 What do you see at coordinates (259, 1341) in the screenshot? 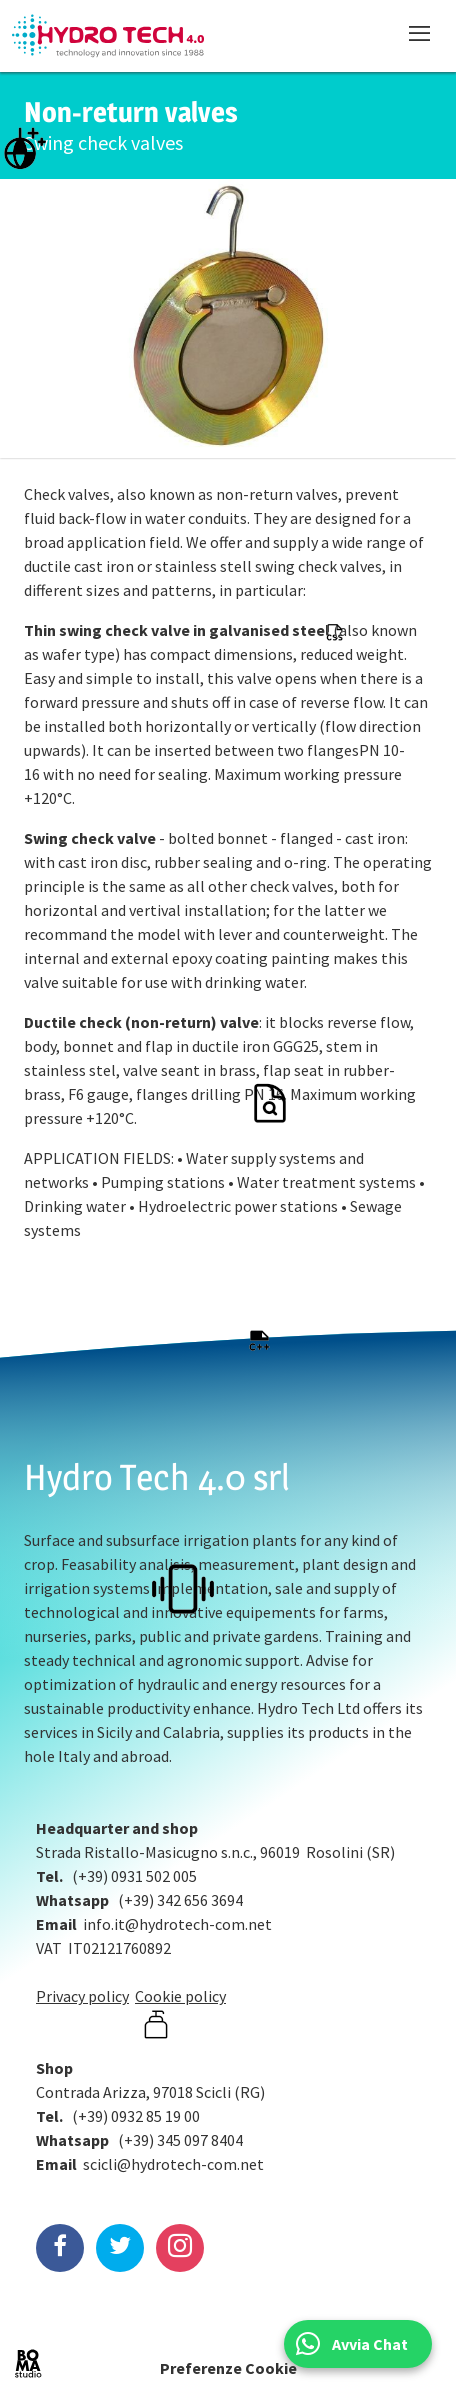
I see `a C++ source code file` at bounding box center [259, 1341].